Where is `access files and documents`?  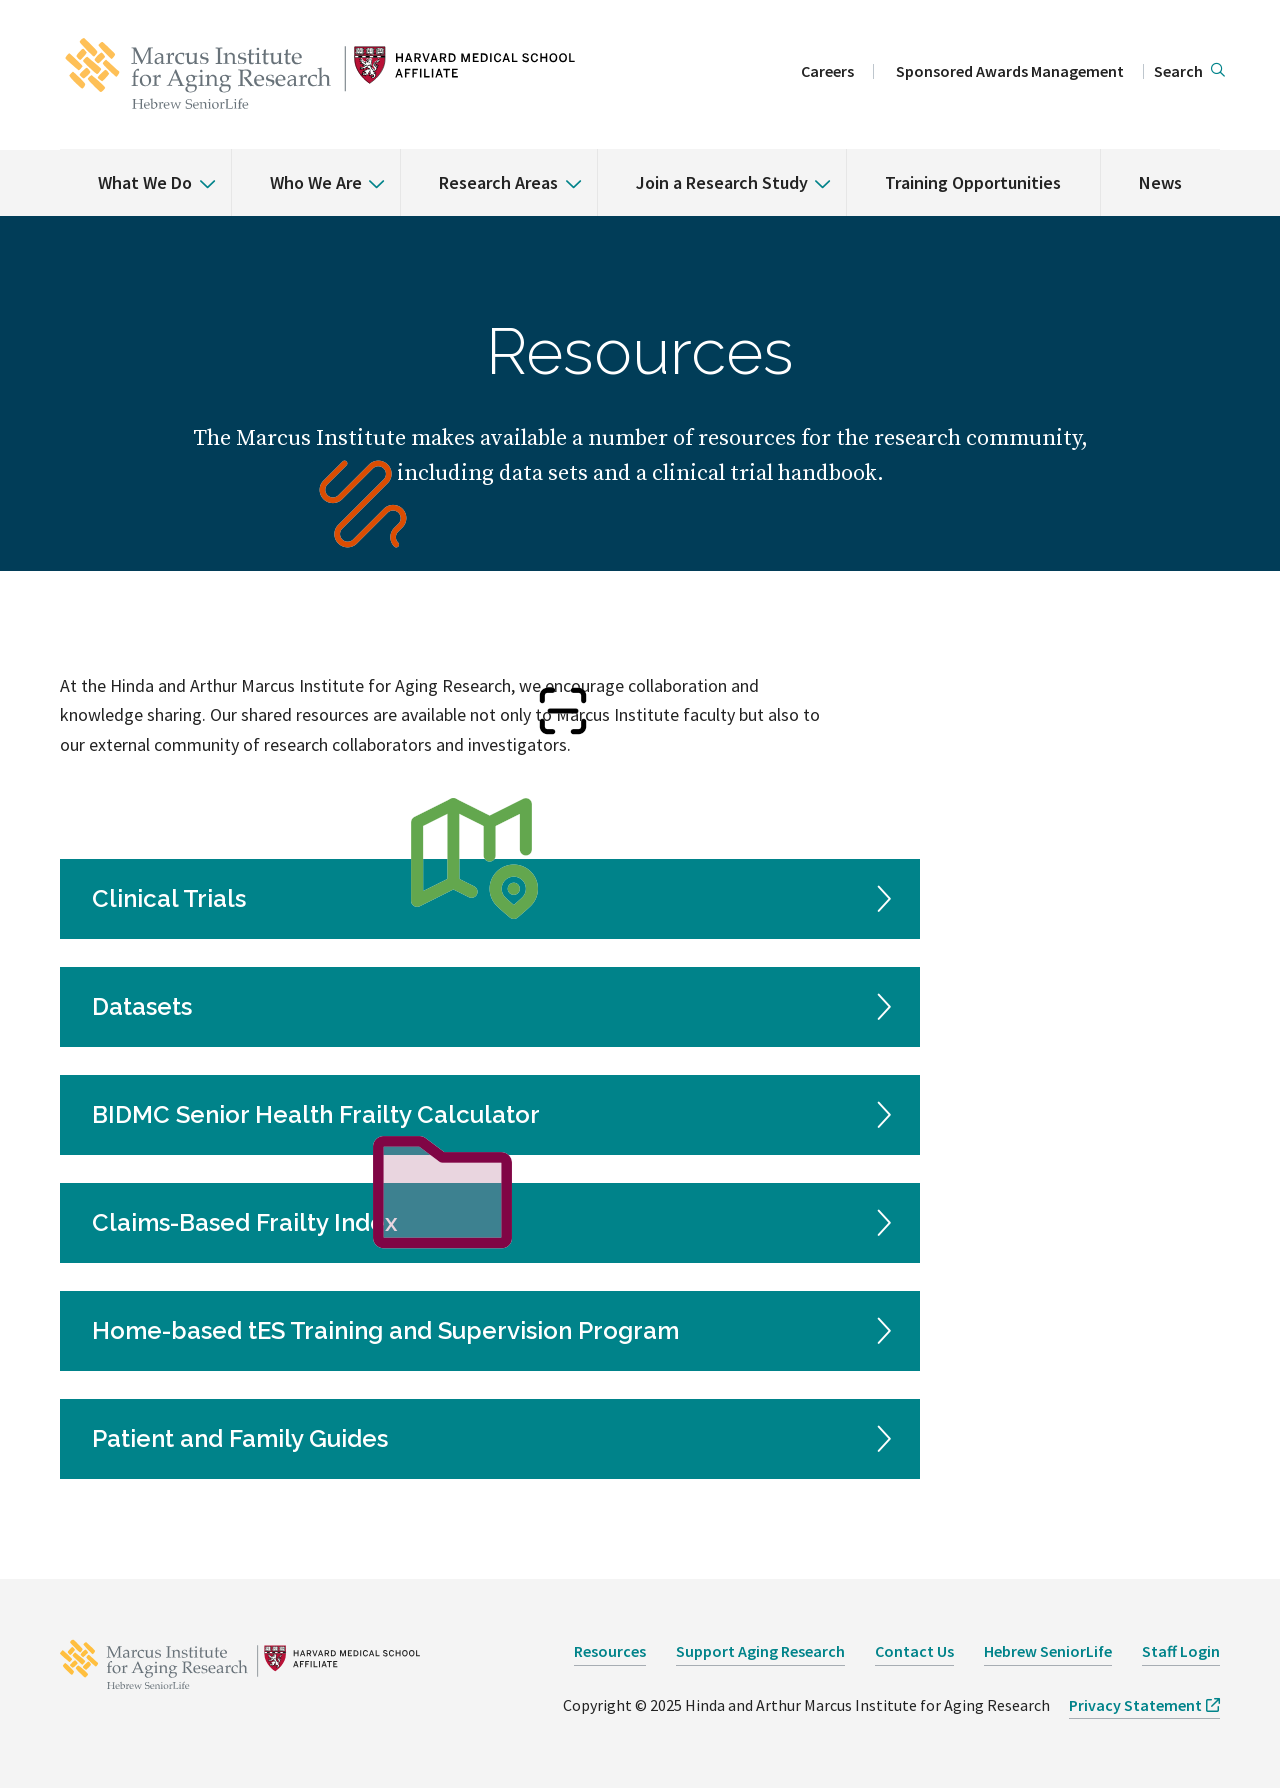
access files and documents is located at coordinates (442, 1189).